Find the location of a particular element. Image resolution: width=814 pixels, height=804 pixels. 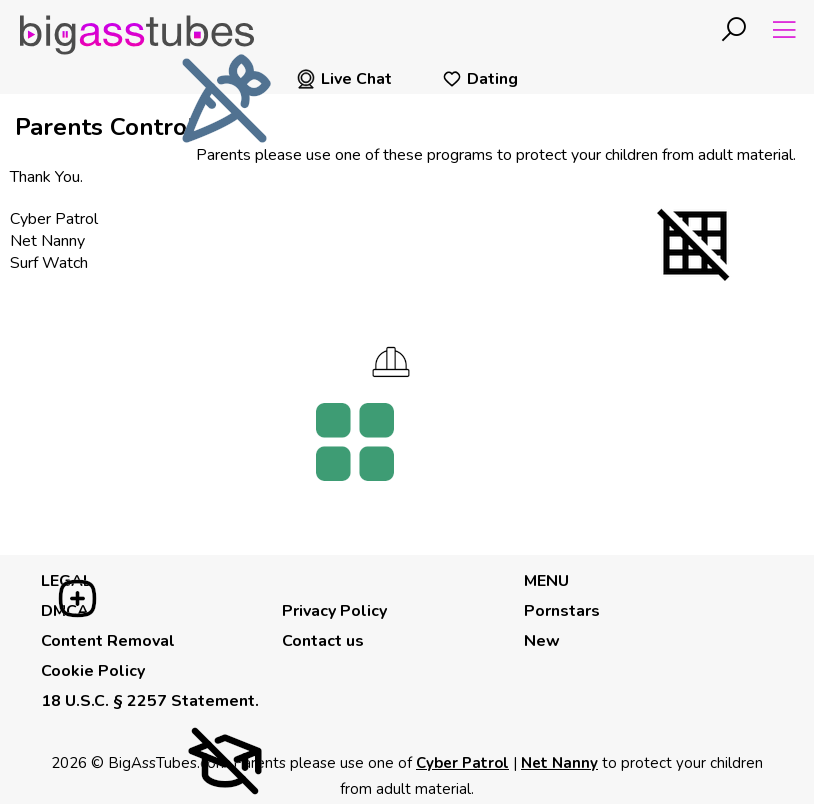

school or education unavailable is located at coordinates (225, 761).